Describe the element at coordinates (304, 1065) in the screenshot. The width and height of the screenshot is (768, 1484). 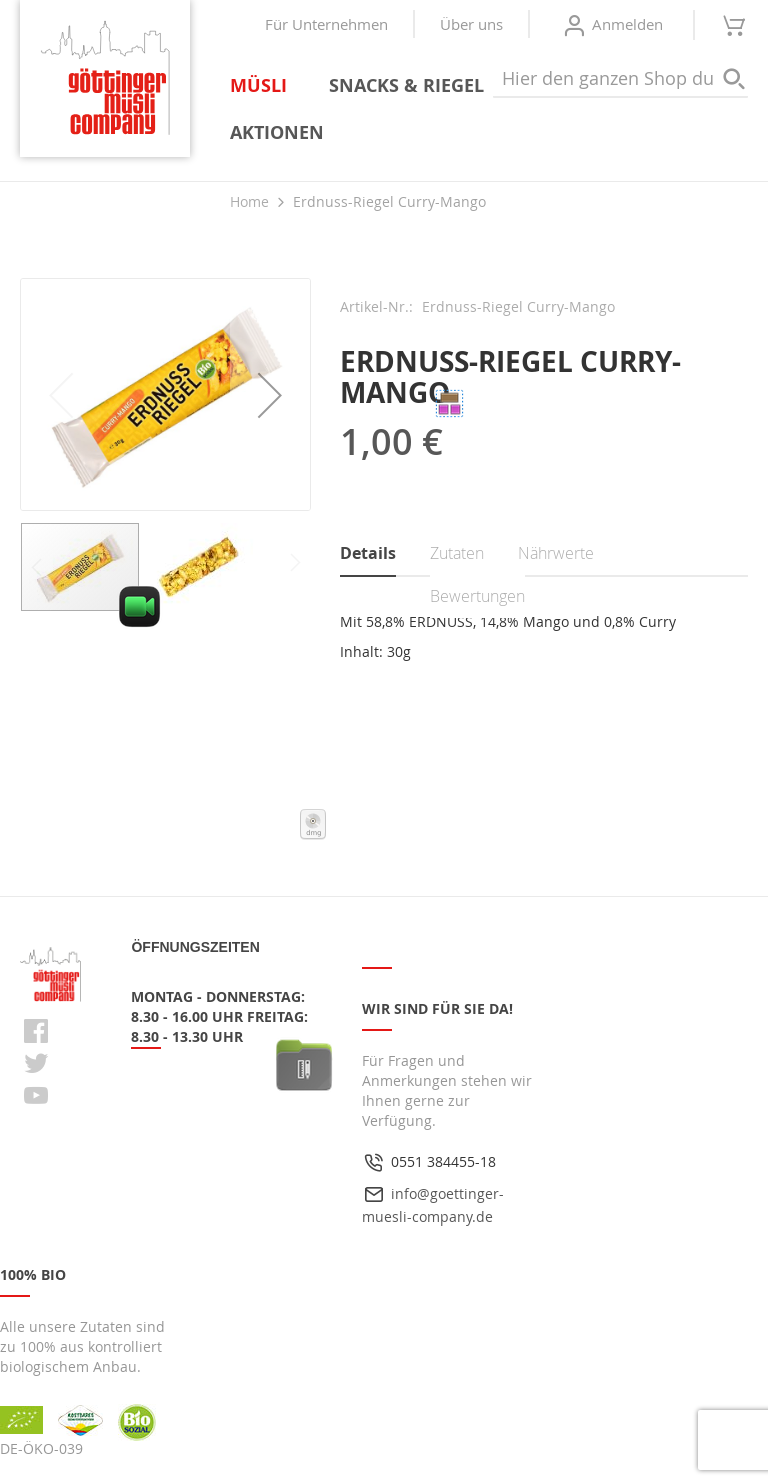
I see `open templates folder` at that location.